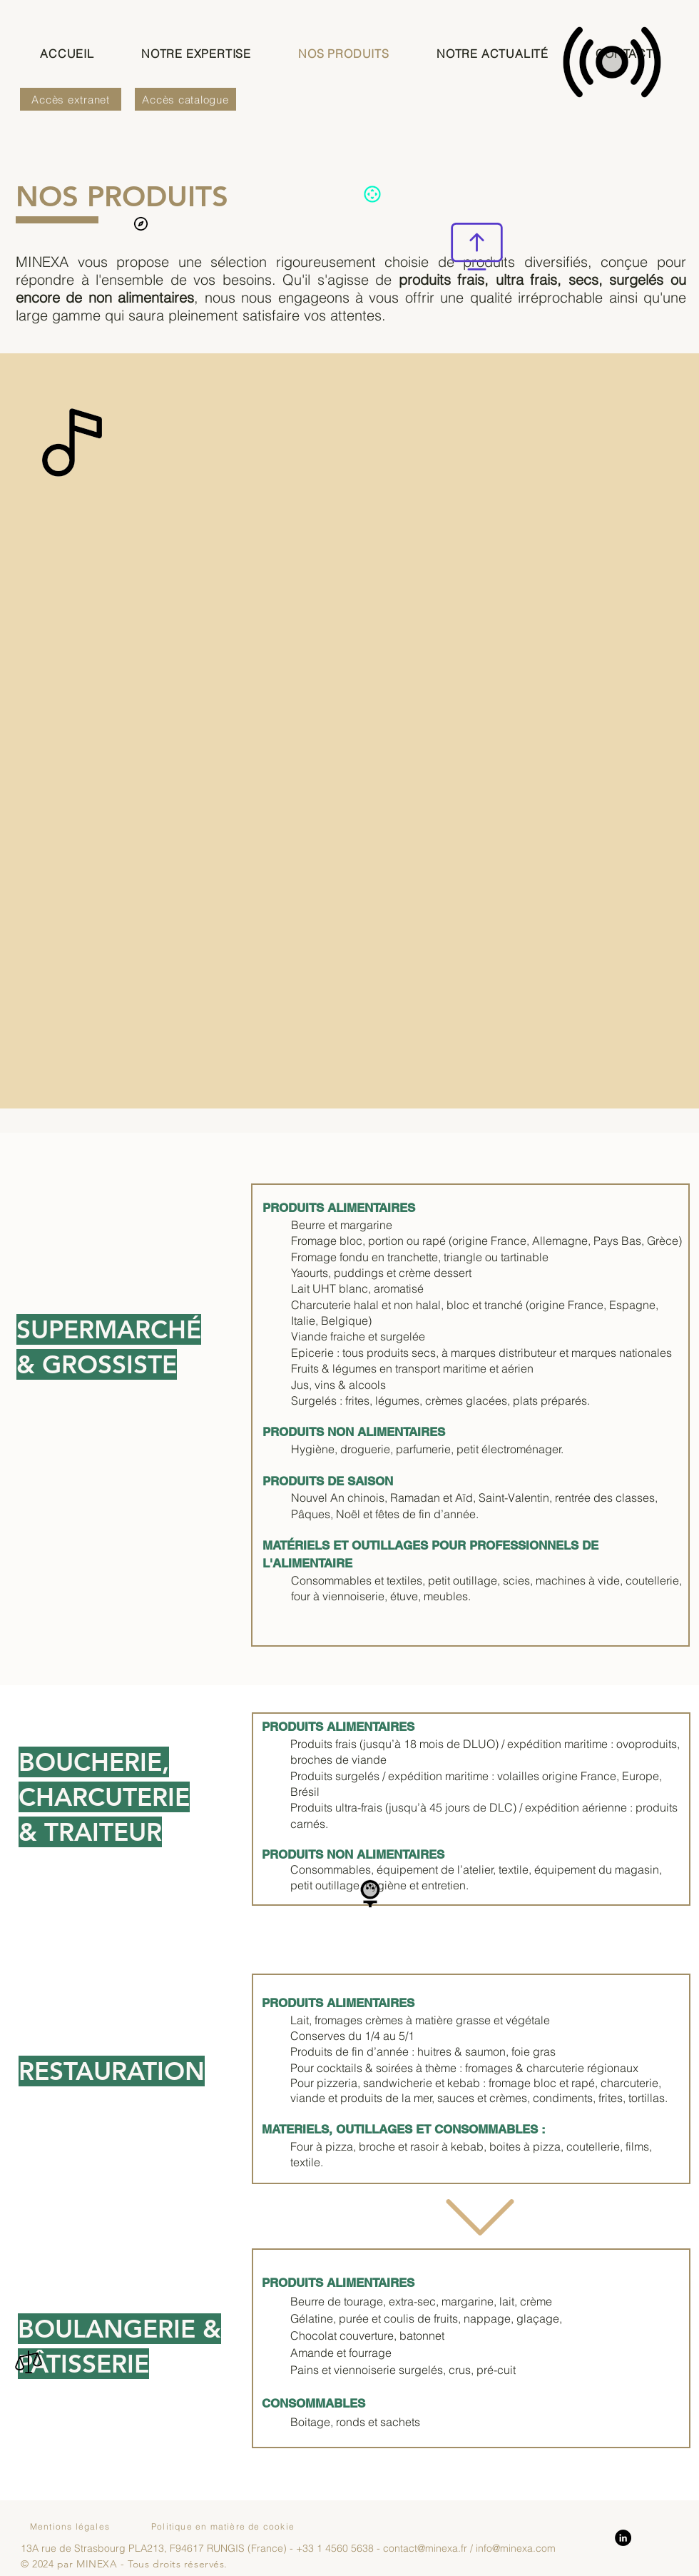 The width and height of the screenshot is (699, 2576). Describe the element at coordinates (141, 223) in the screenshot. I see `access navigation or directional tools` at that location.